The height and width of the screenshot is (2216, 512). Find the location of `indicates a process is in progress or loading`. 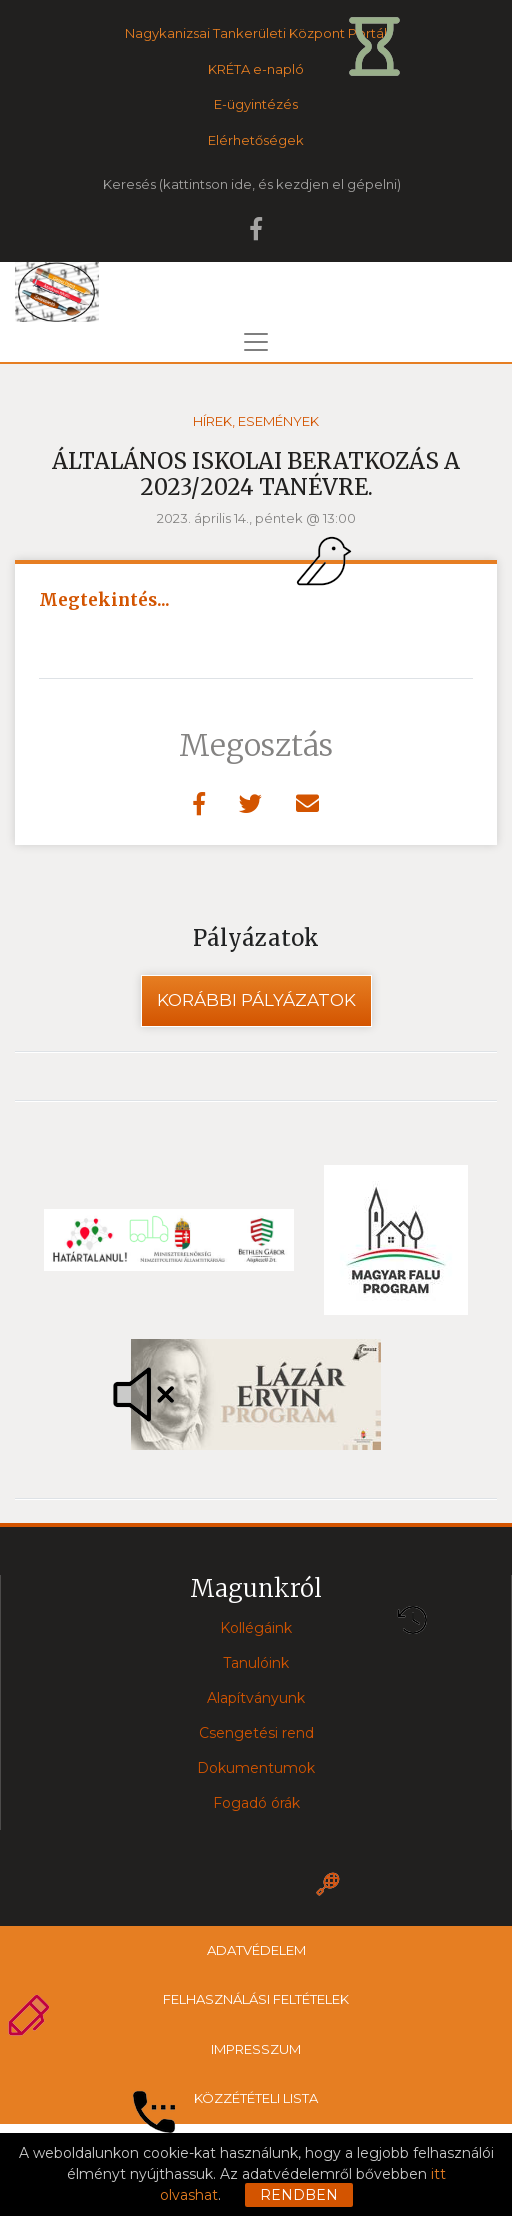

indicates a process is in progress or loading is located at coordinates (374, 46).